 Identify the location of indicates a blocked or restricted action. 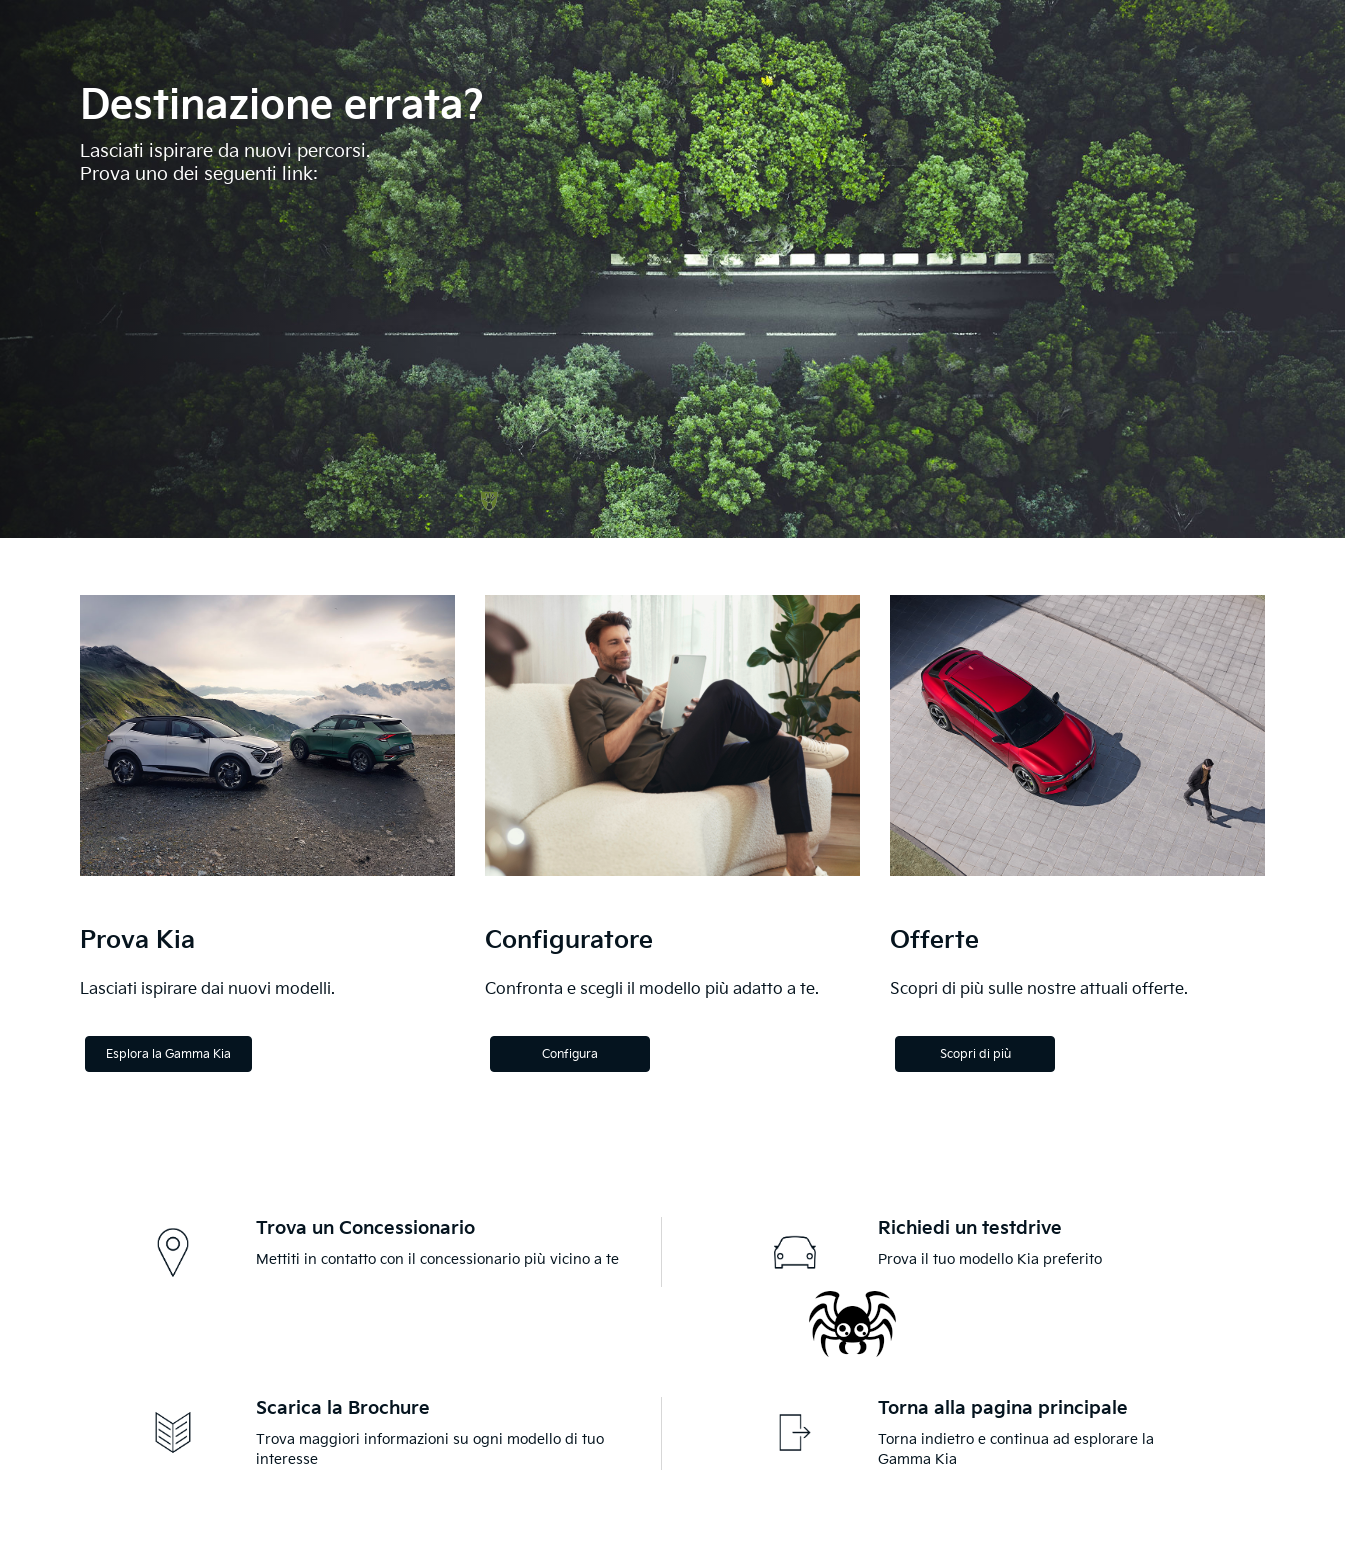
(489, 501).